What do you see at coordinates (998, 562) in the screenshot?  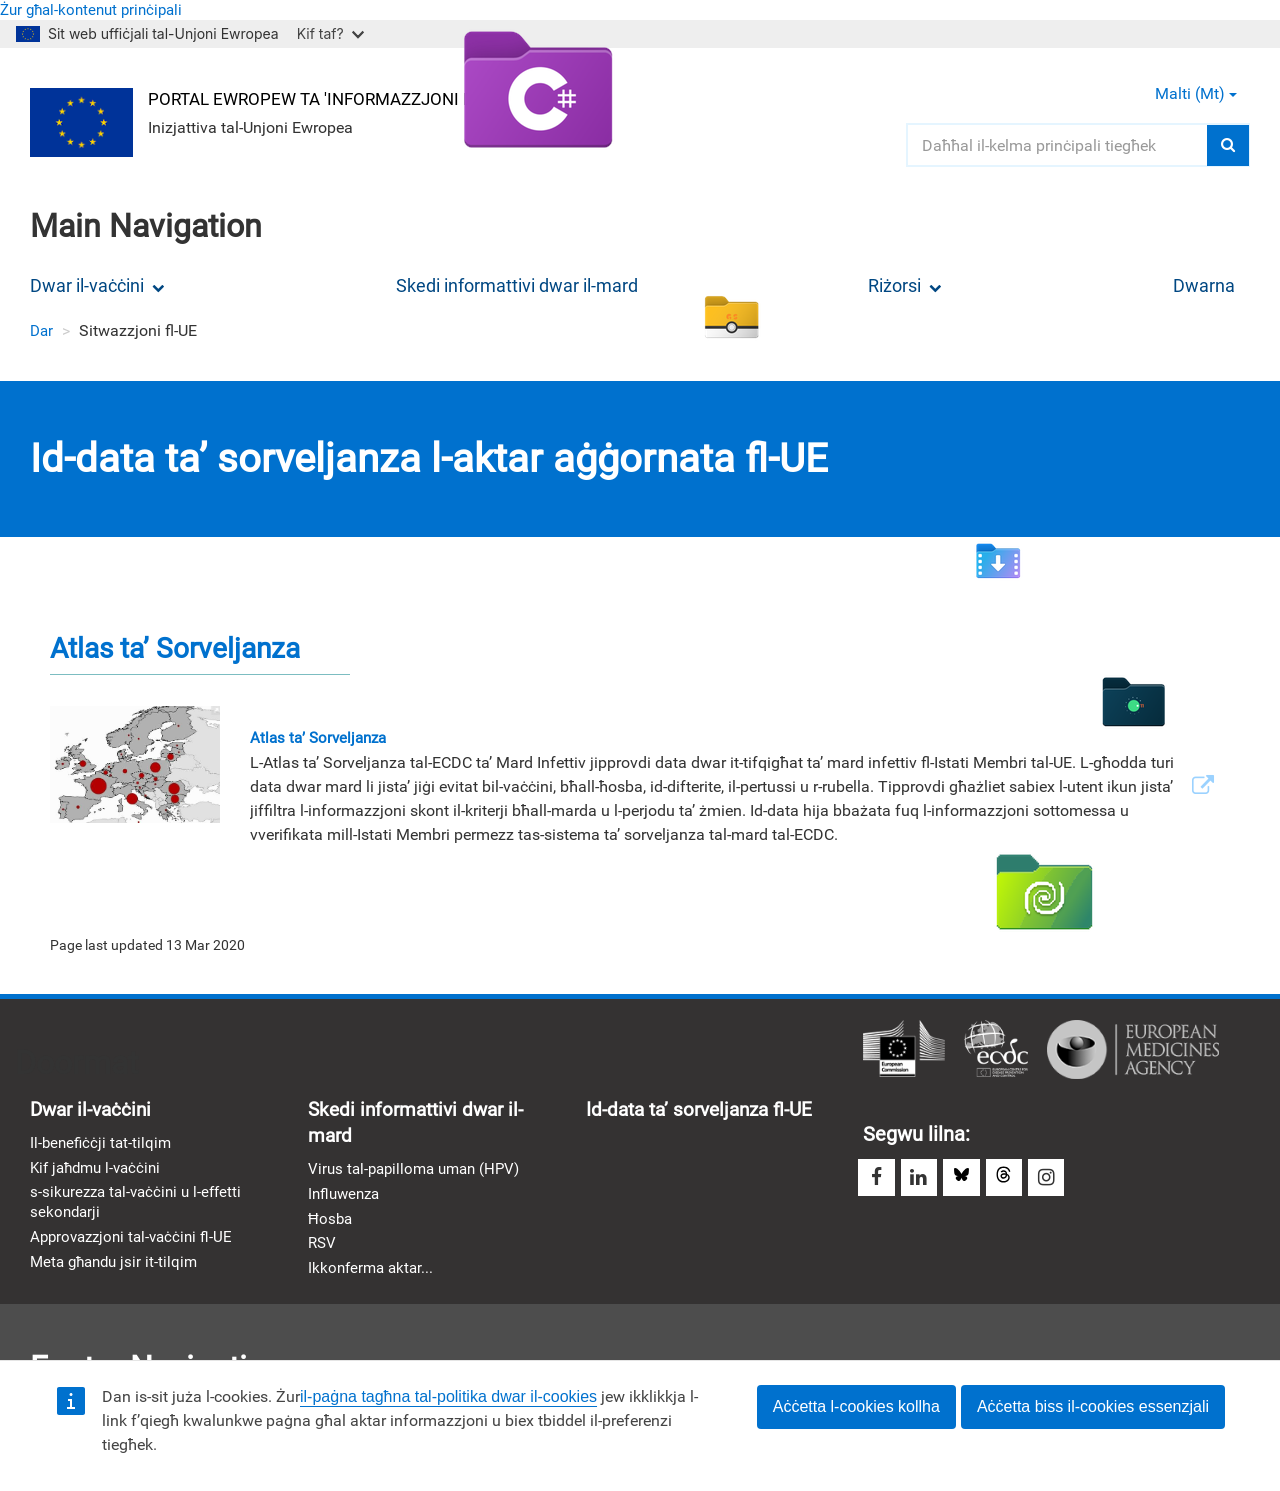 I see `open folder containing downloaded videos` at bounding box center [998, 562].